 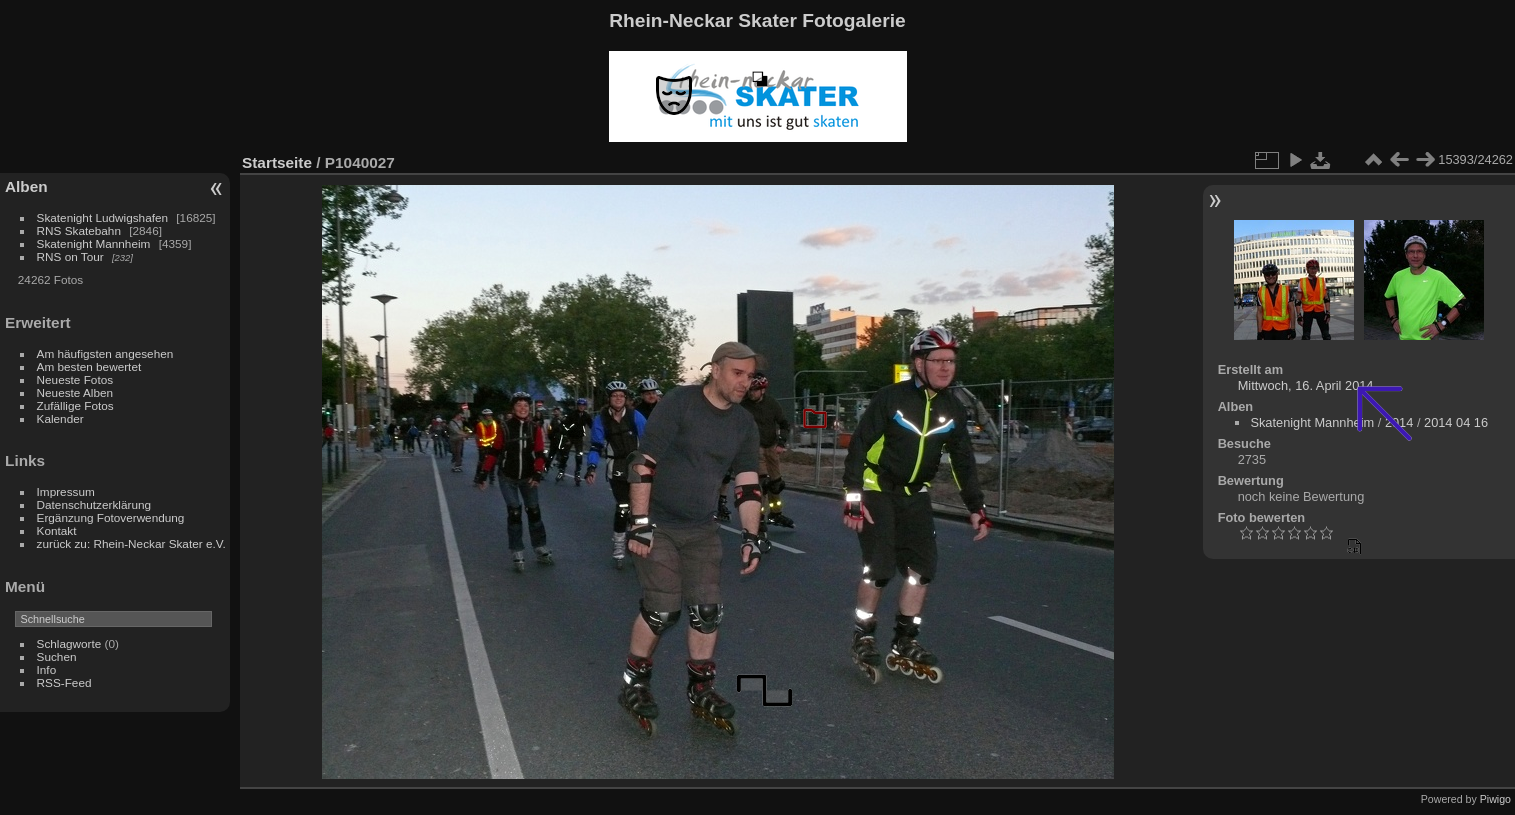 I want to click on indicates a sad or negative mood/emotion, so click(x=674, y=94).